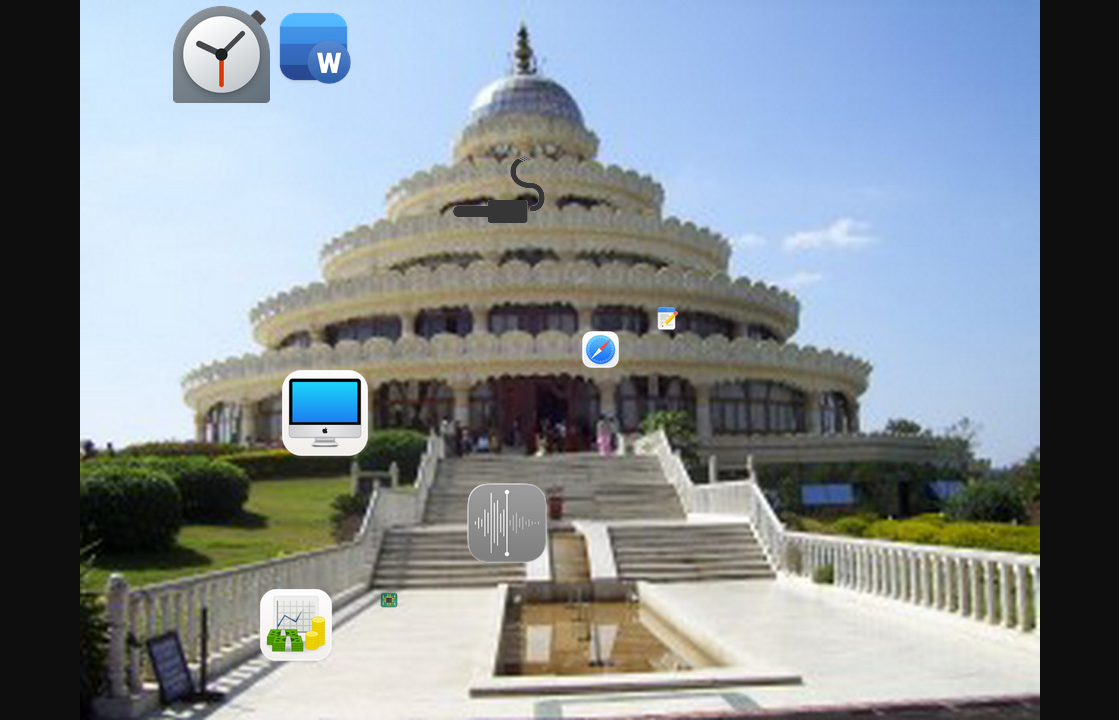 Image resolution: width=1119 pixels, height=720 pixels. I want to click on open the alarm clock app, so click(221, 54).